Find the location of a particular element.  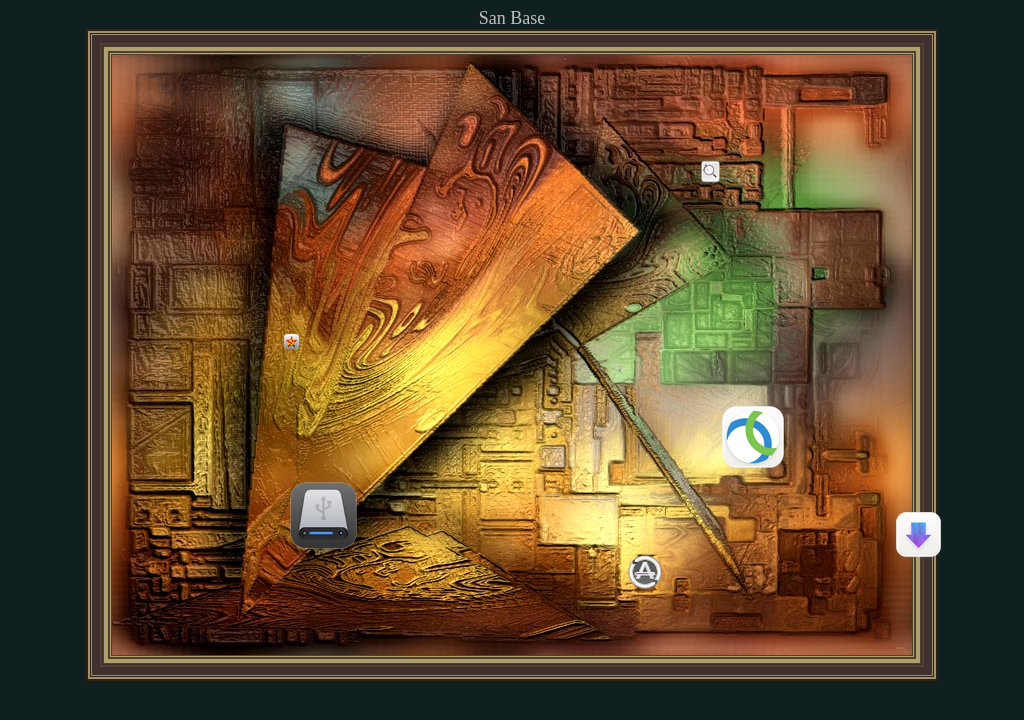

open the software update manager is located at coordinates (645, 572).